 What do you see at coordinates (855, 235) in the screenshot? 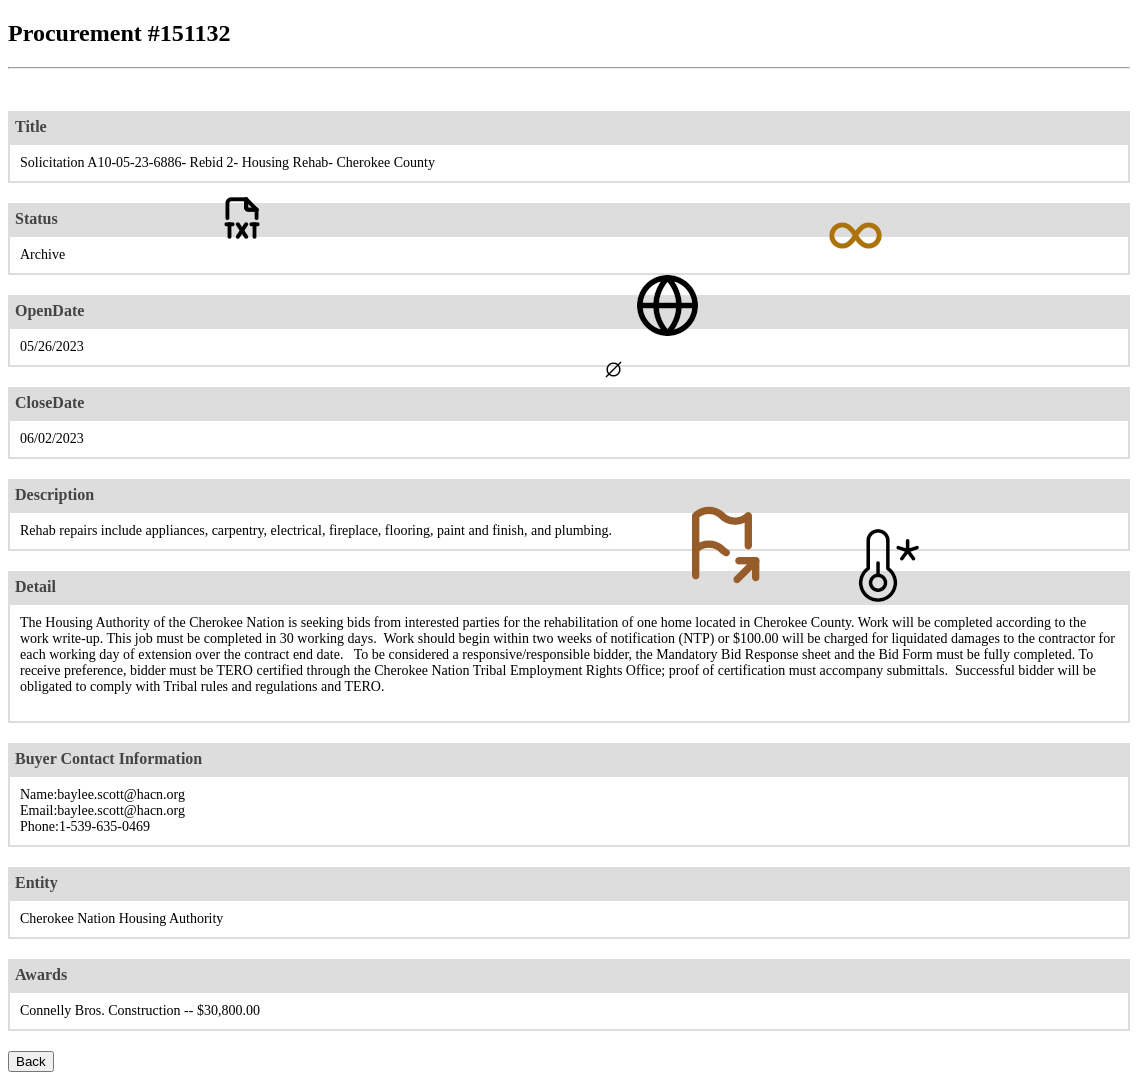
I see `indicates unlimited or infinite content` at bounding box center [855, 235].